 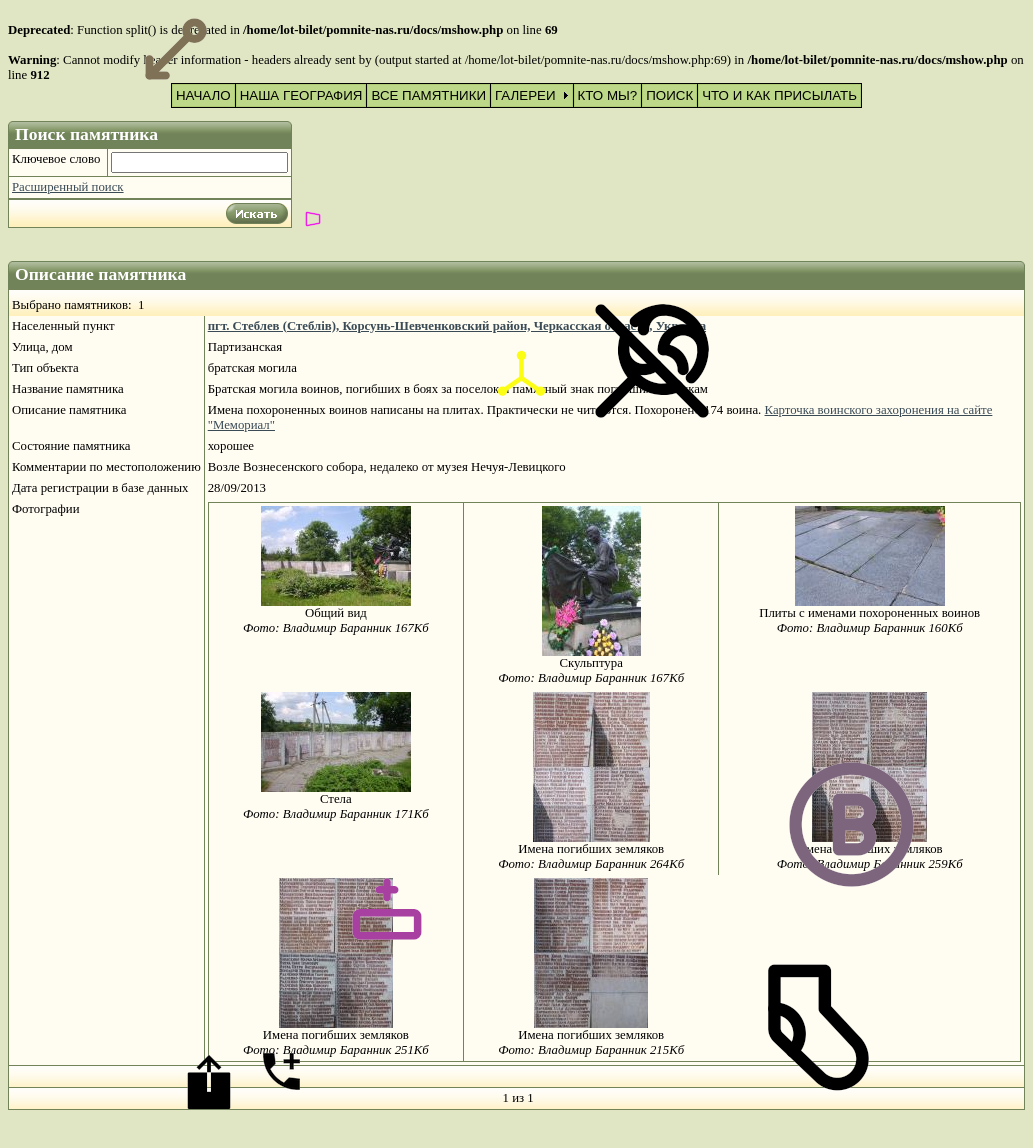 I want to click on disable candy or sweets mode, so click(x=652, y=361).